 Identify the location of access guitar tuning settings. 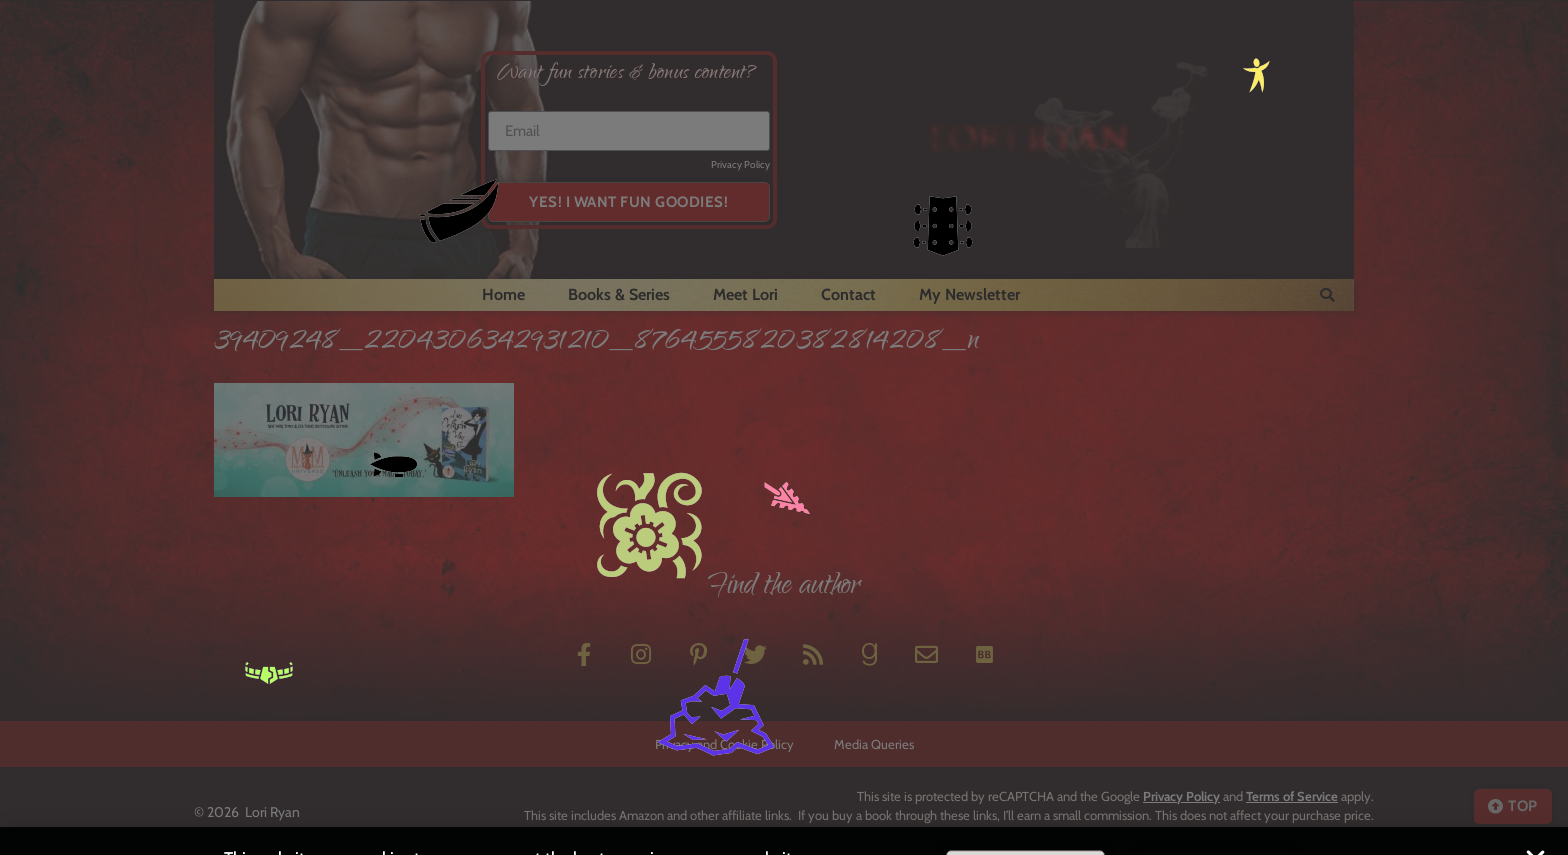
(943, 226).